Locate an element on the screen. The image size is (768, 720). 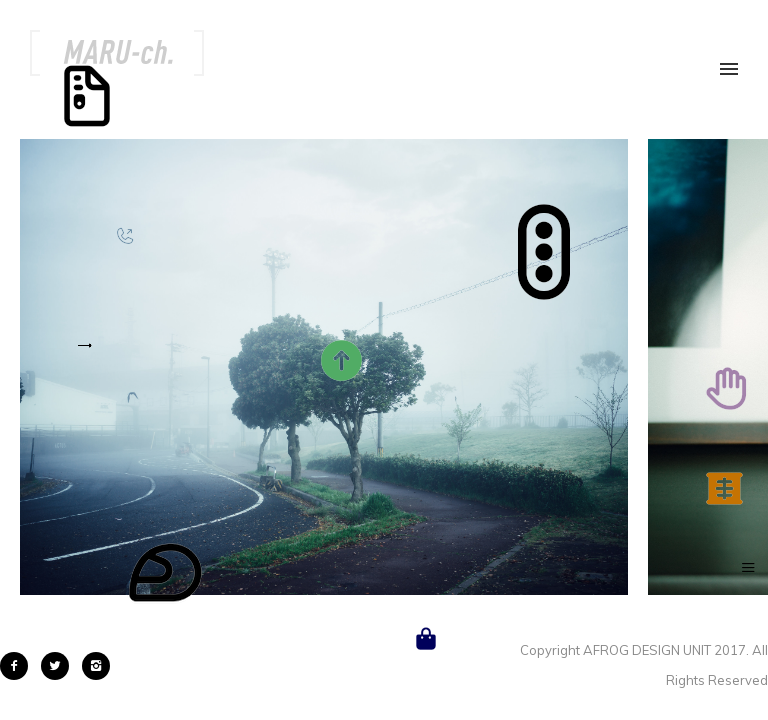
access motorsports or racing content is located at coordinates (165, 572).